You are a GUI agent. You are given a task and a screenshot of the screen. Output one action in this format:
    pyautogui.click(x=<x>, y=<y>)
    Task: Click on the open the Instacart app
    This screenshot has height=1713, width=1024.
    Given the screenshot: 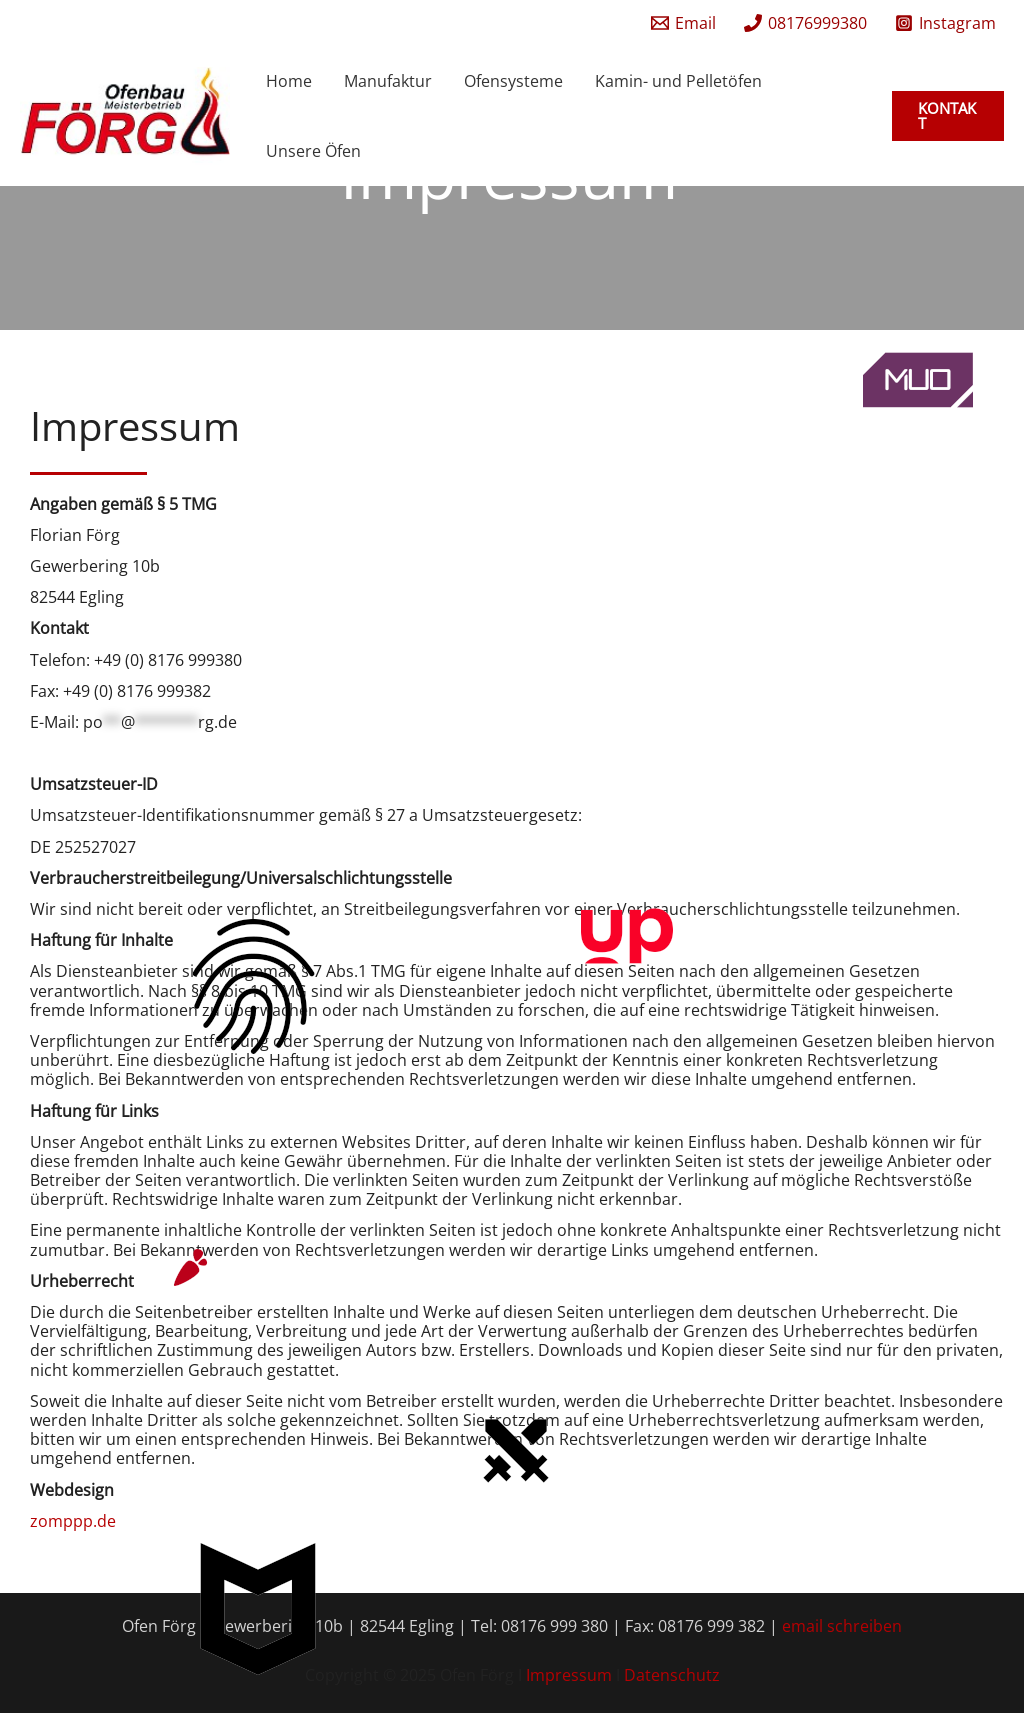 What is the action you would take?
    pyautogui.click(x=190, y=1267)
    